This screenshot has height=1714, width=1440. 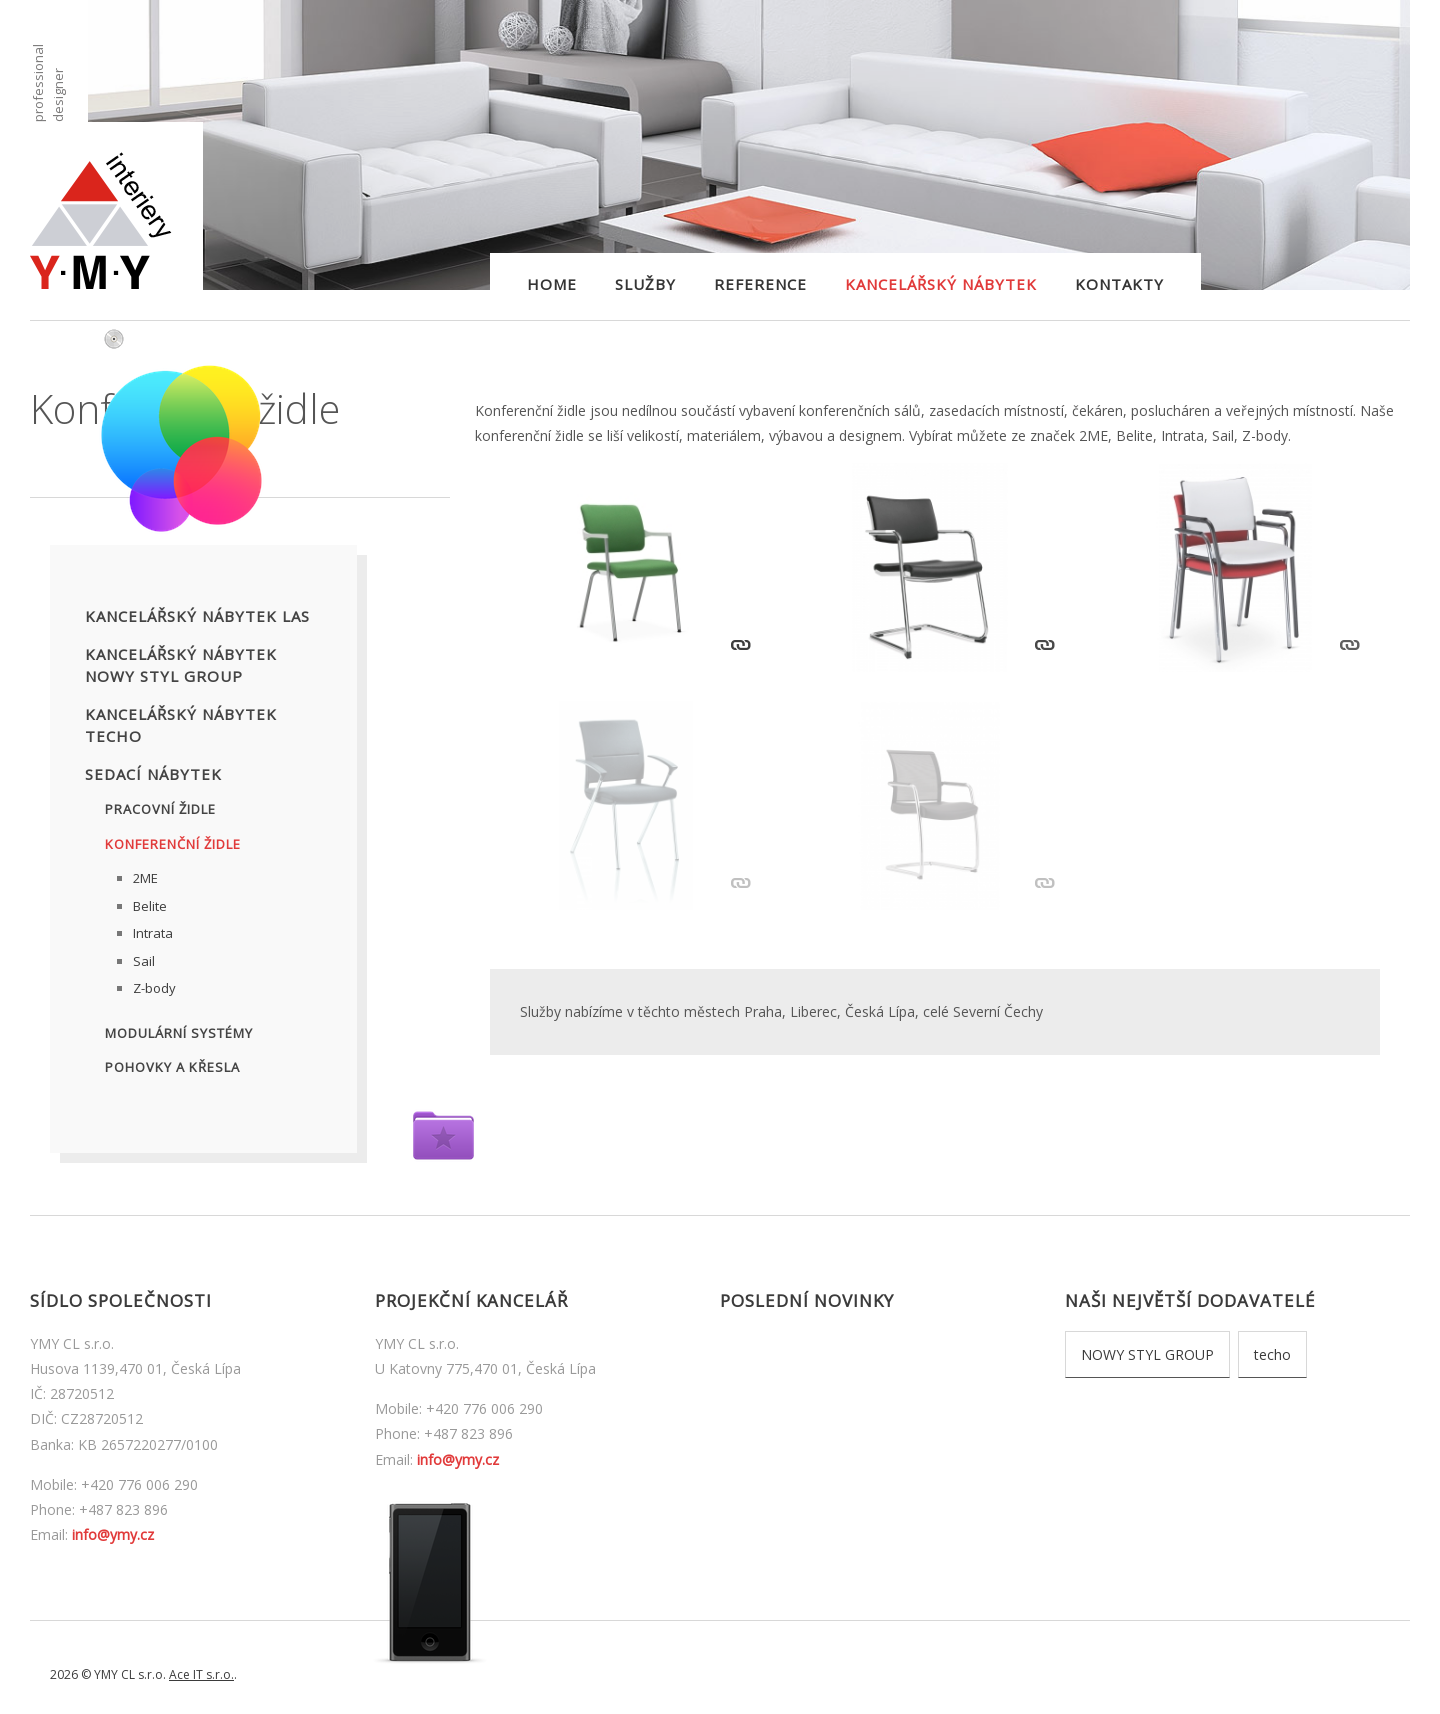 What do you see at coordinates (114, 339) in the screenshot?
I see `access cd/dvd drive` at bounding box center [114, 339].